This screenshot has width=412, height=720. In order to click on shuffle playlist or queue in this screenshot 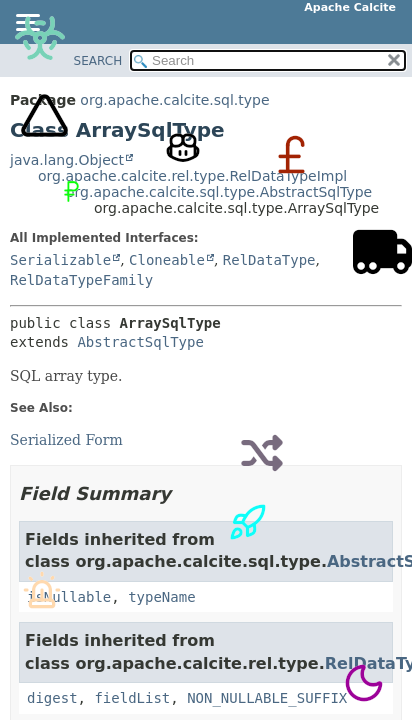, I will do `click(262, 453)`.